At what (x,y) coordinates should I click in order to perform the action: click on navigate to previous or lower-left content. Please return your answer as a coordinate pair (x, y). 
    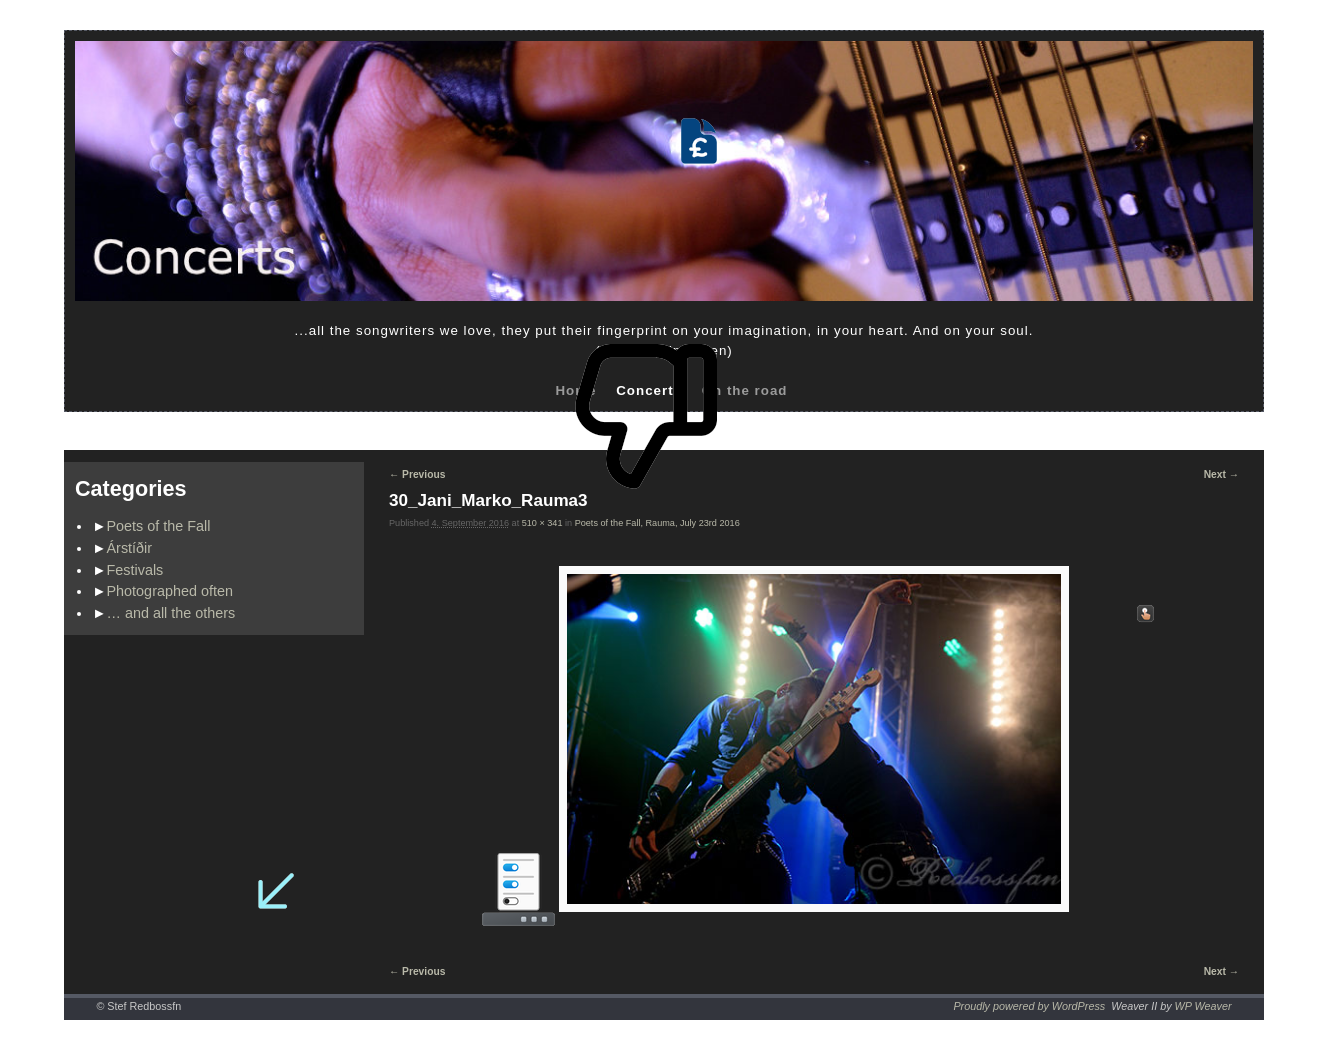
    Looking at the image, I should click on (277, 889).